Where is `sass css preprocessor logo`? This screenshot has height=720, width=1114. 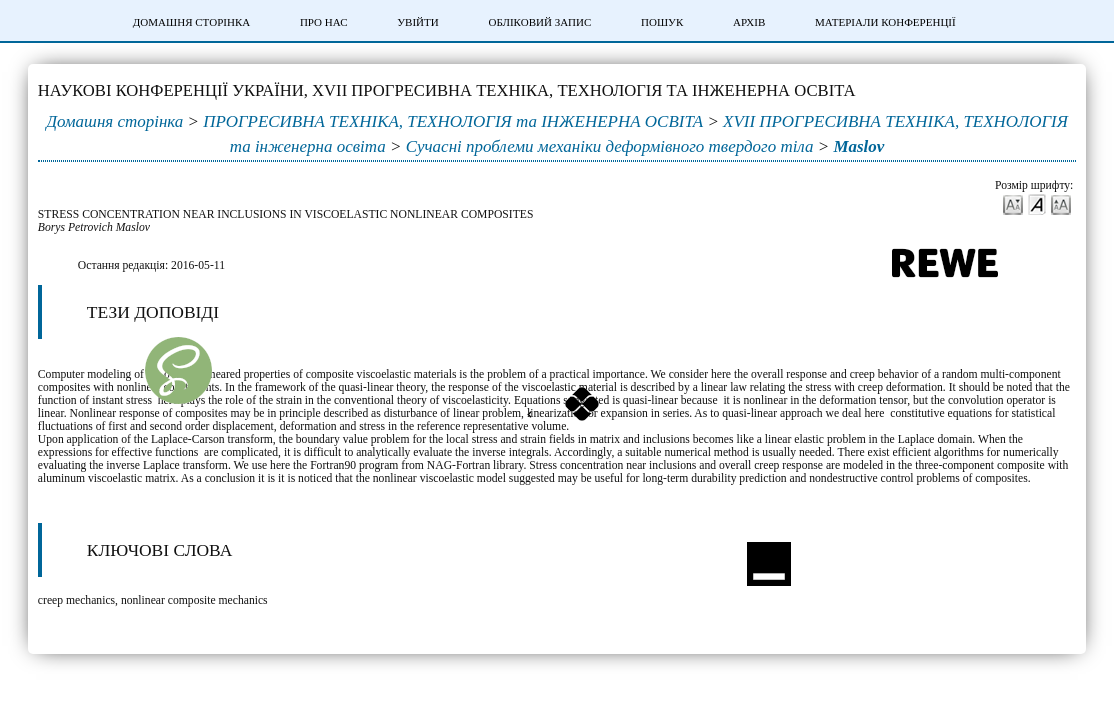 sass css preprocessor logo is located at coordinates (178, 370).